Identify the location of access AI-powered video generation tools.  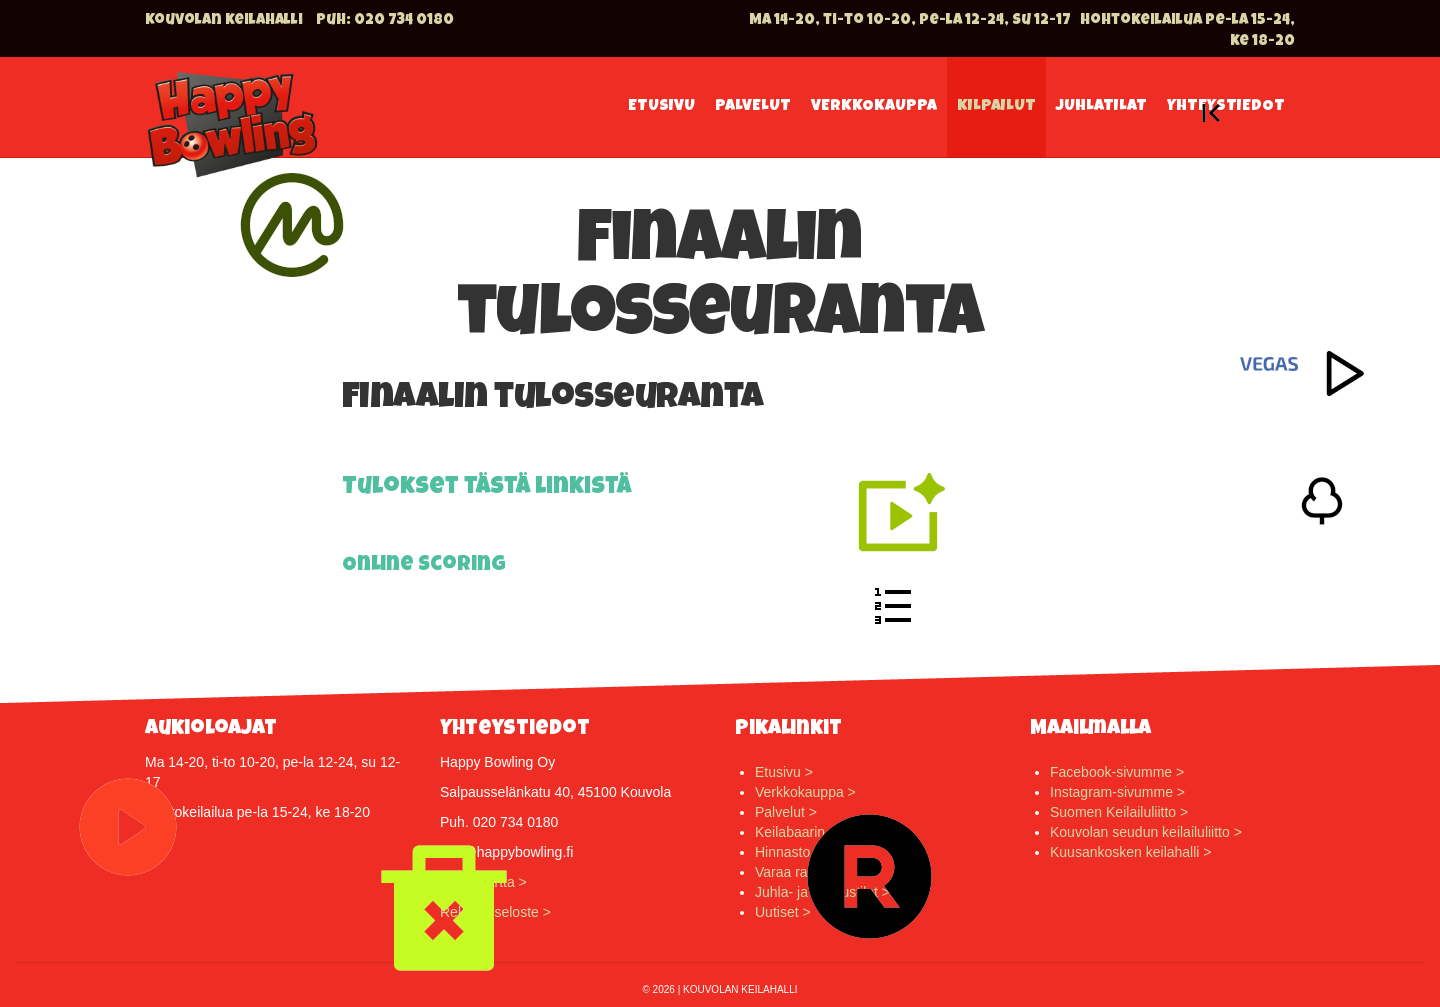
(898, 516).